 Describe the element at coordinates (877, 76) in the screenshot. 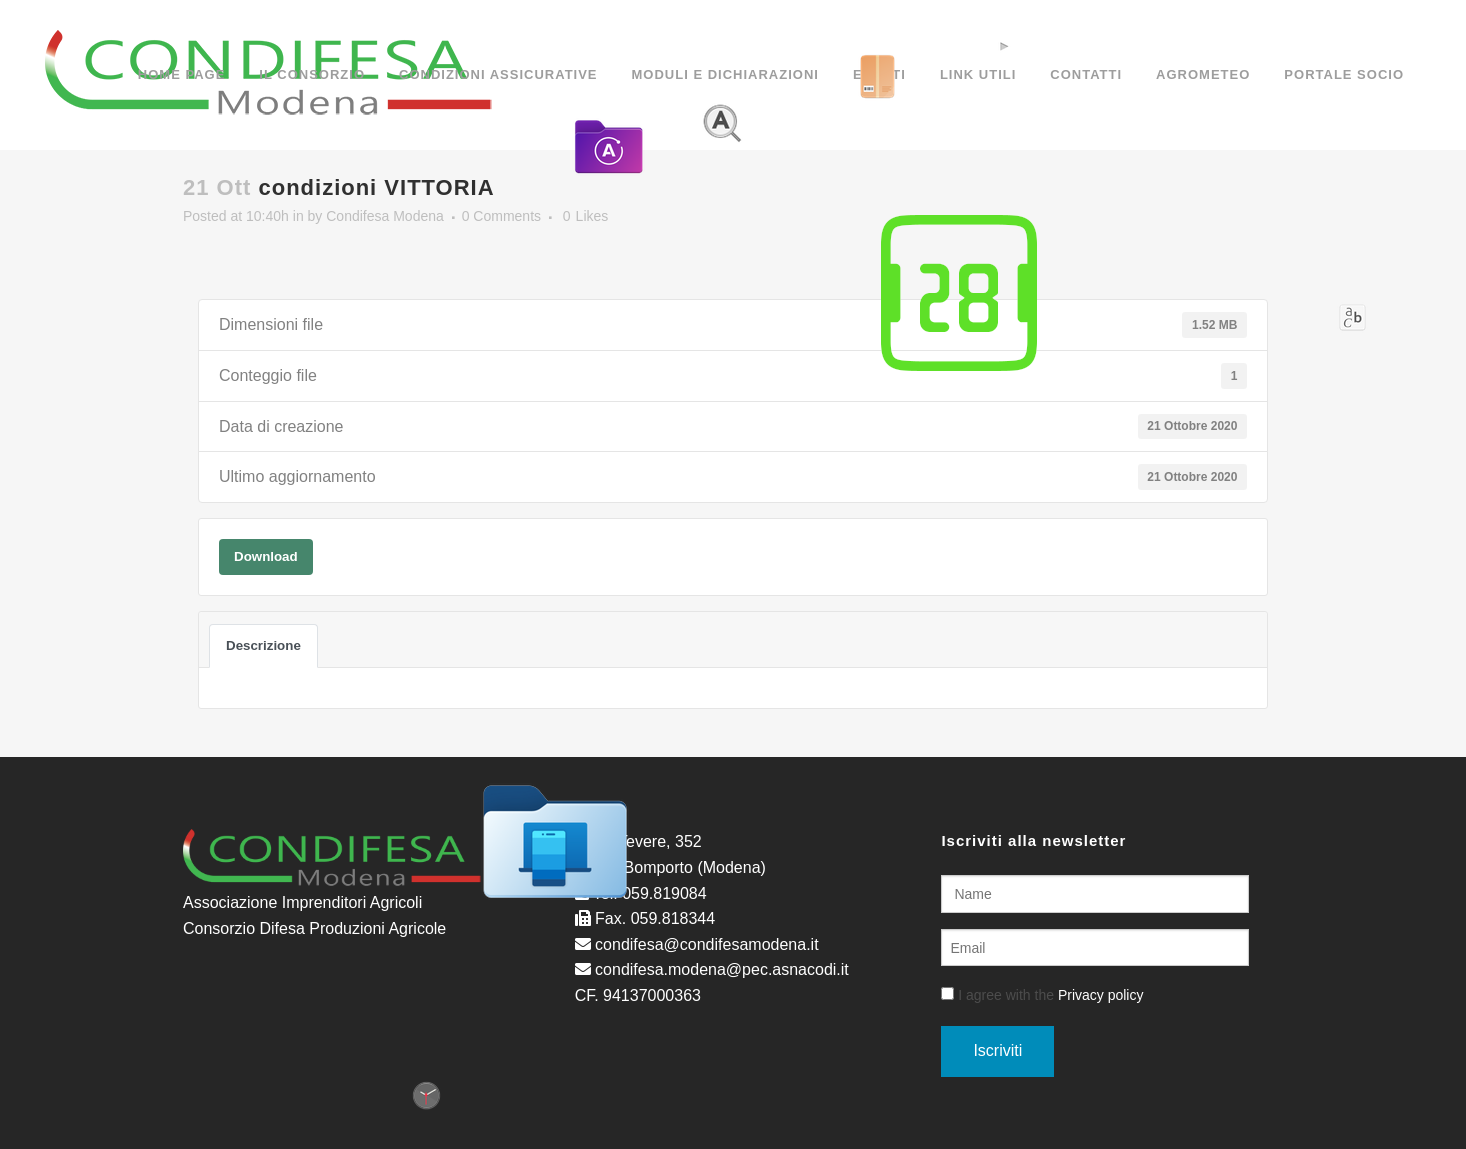

I see `compressed or archived file type` at that location.